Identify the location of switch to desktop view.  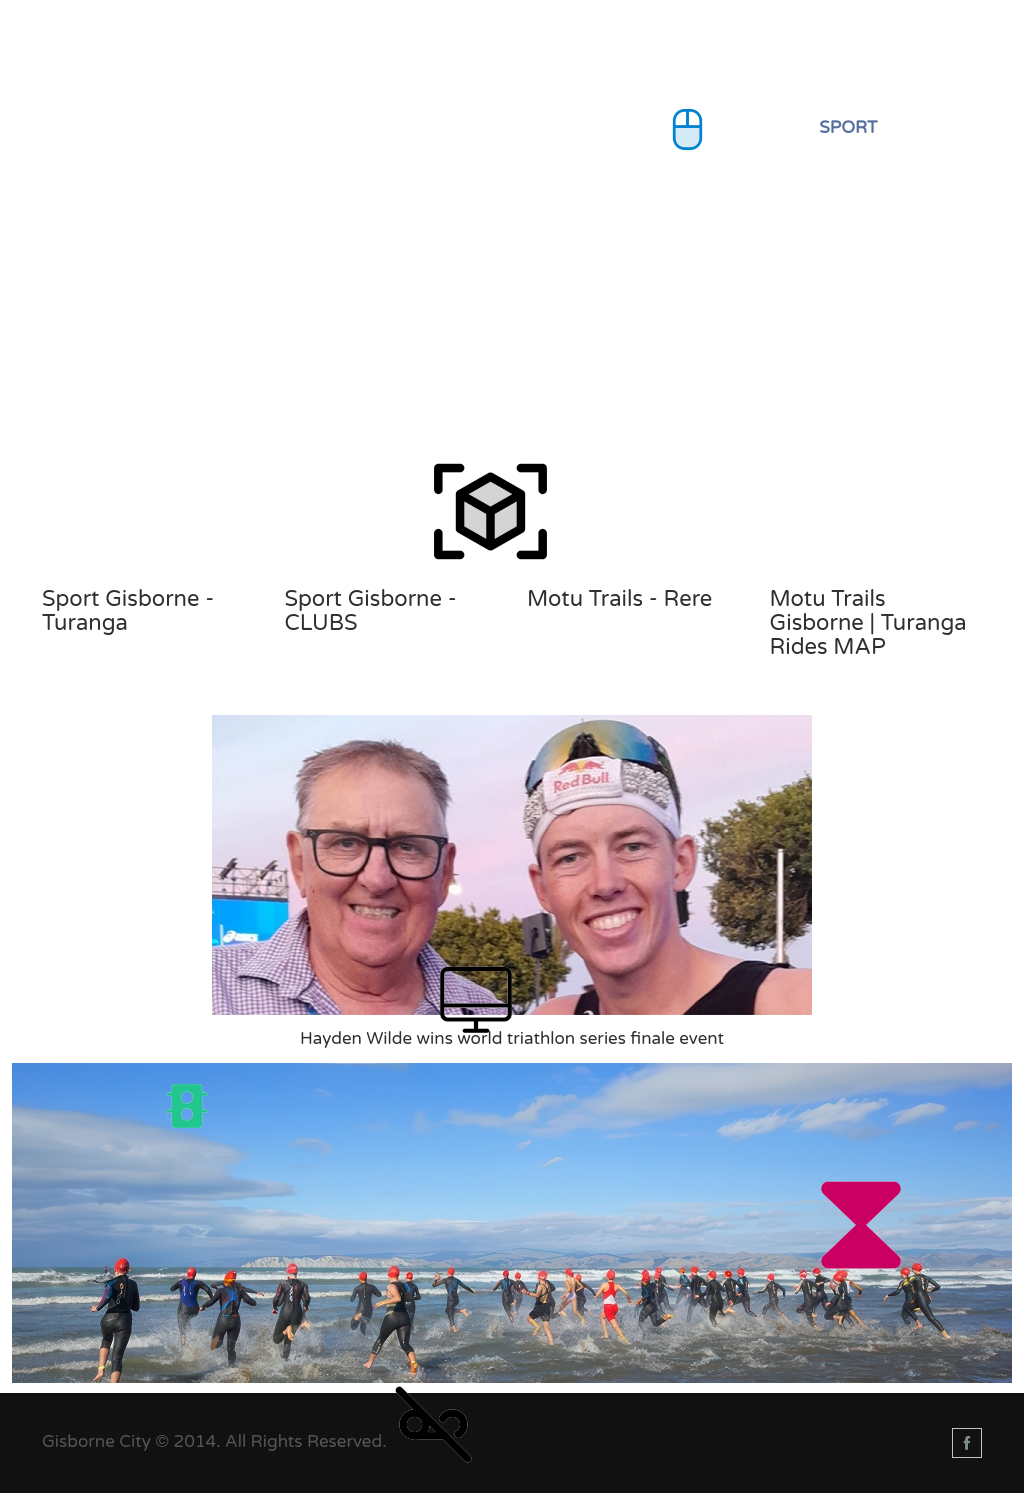
(476, 997).